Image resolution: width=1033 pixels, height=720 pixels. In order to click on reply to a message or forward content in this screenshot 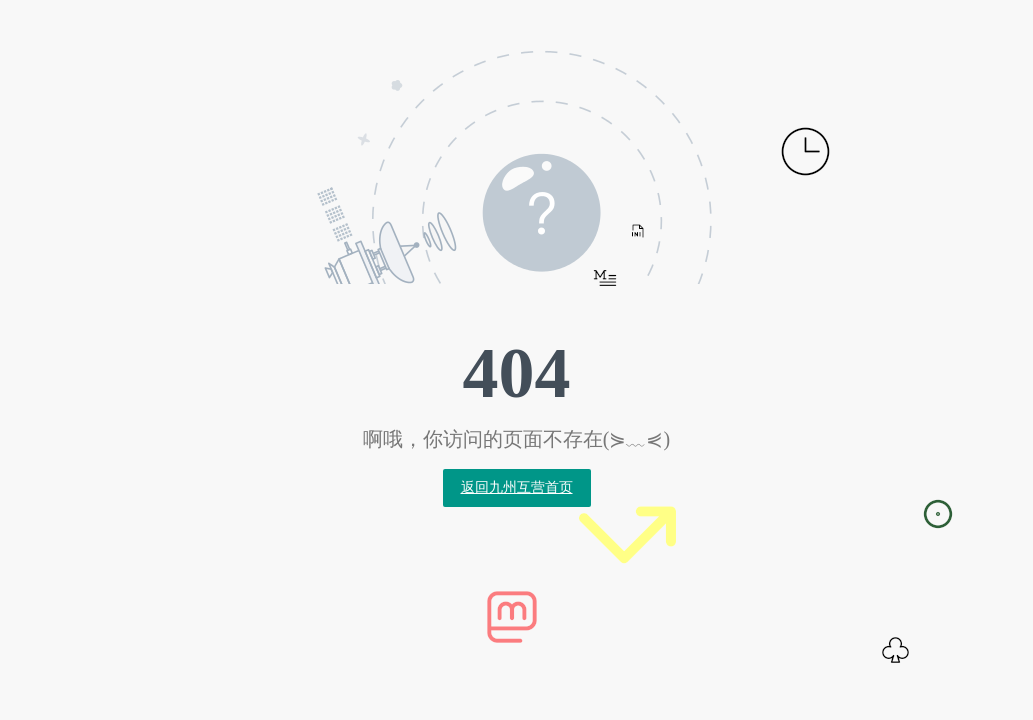, I will do `click(627, 531)`.